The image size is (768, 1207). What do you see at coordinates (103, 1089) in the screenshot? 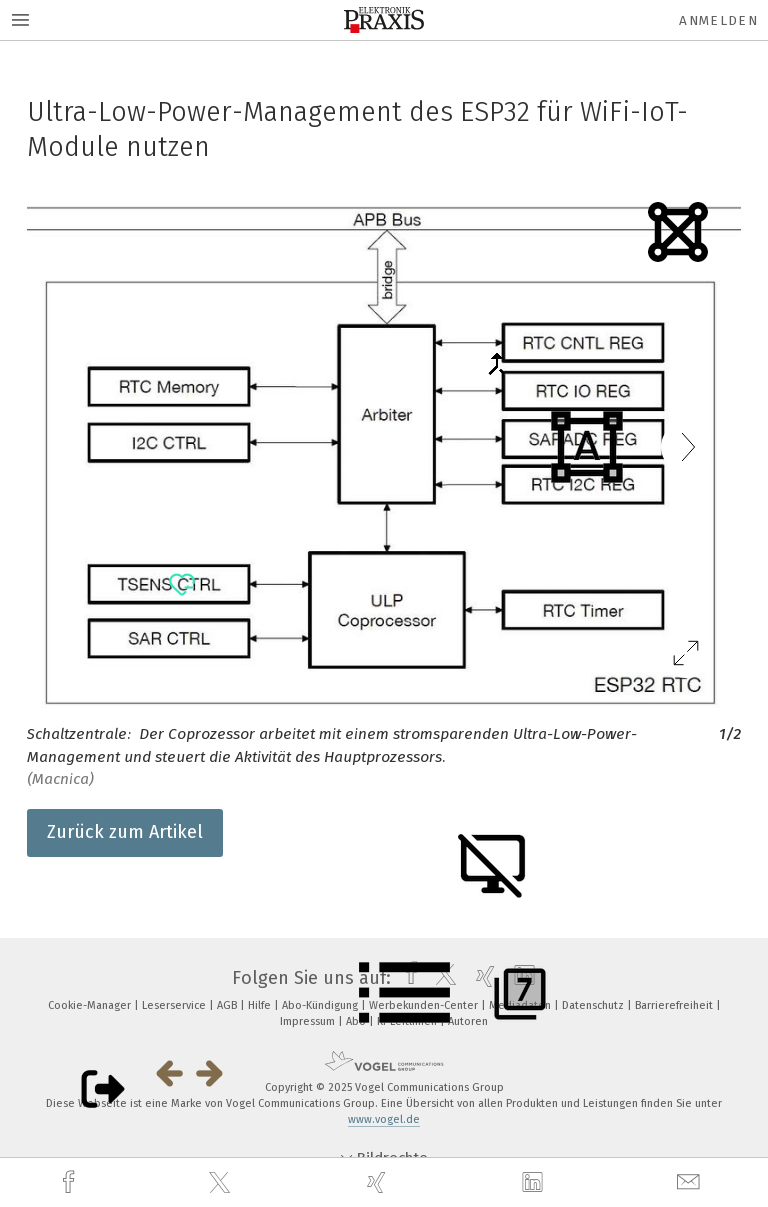
I see `log out of your account` at bounding box center [103, 1089].